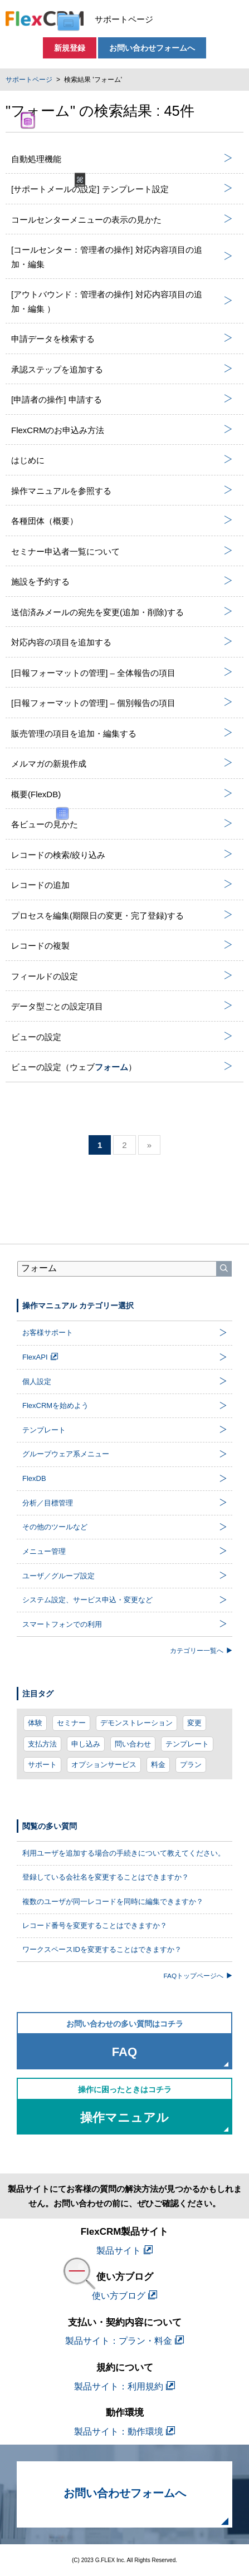 Image resolution: width=249 pixels, height=2576 pixels. I want to click on libreoffice base database template file, so click(28, 120).